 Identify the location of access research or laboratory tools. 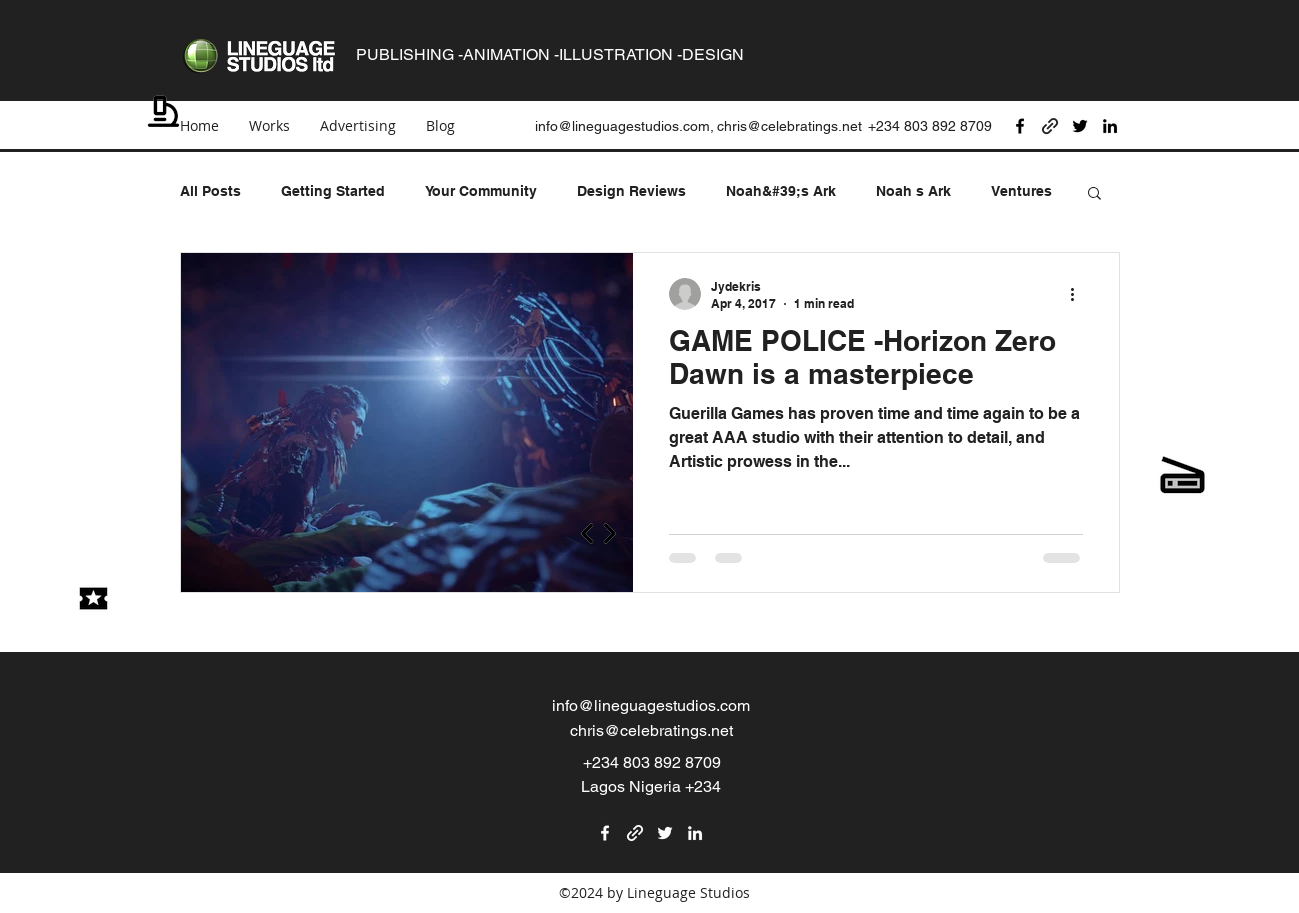
(163, 112).